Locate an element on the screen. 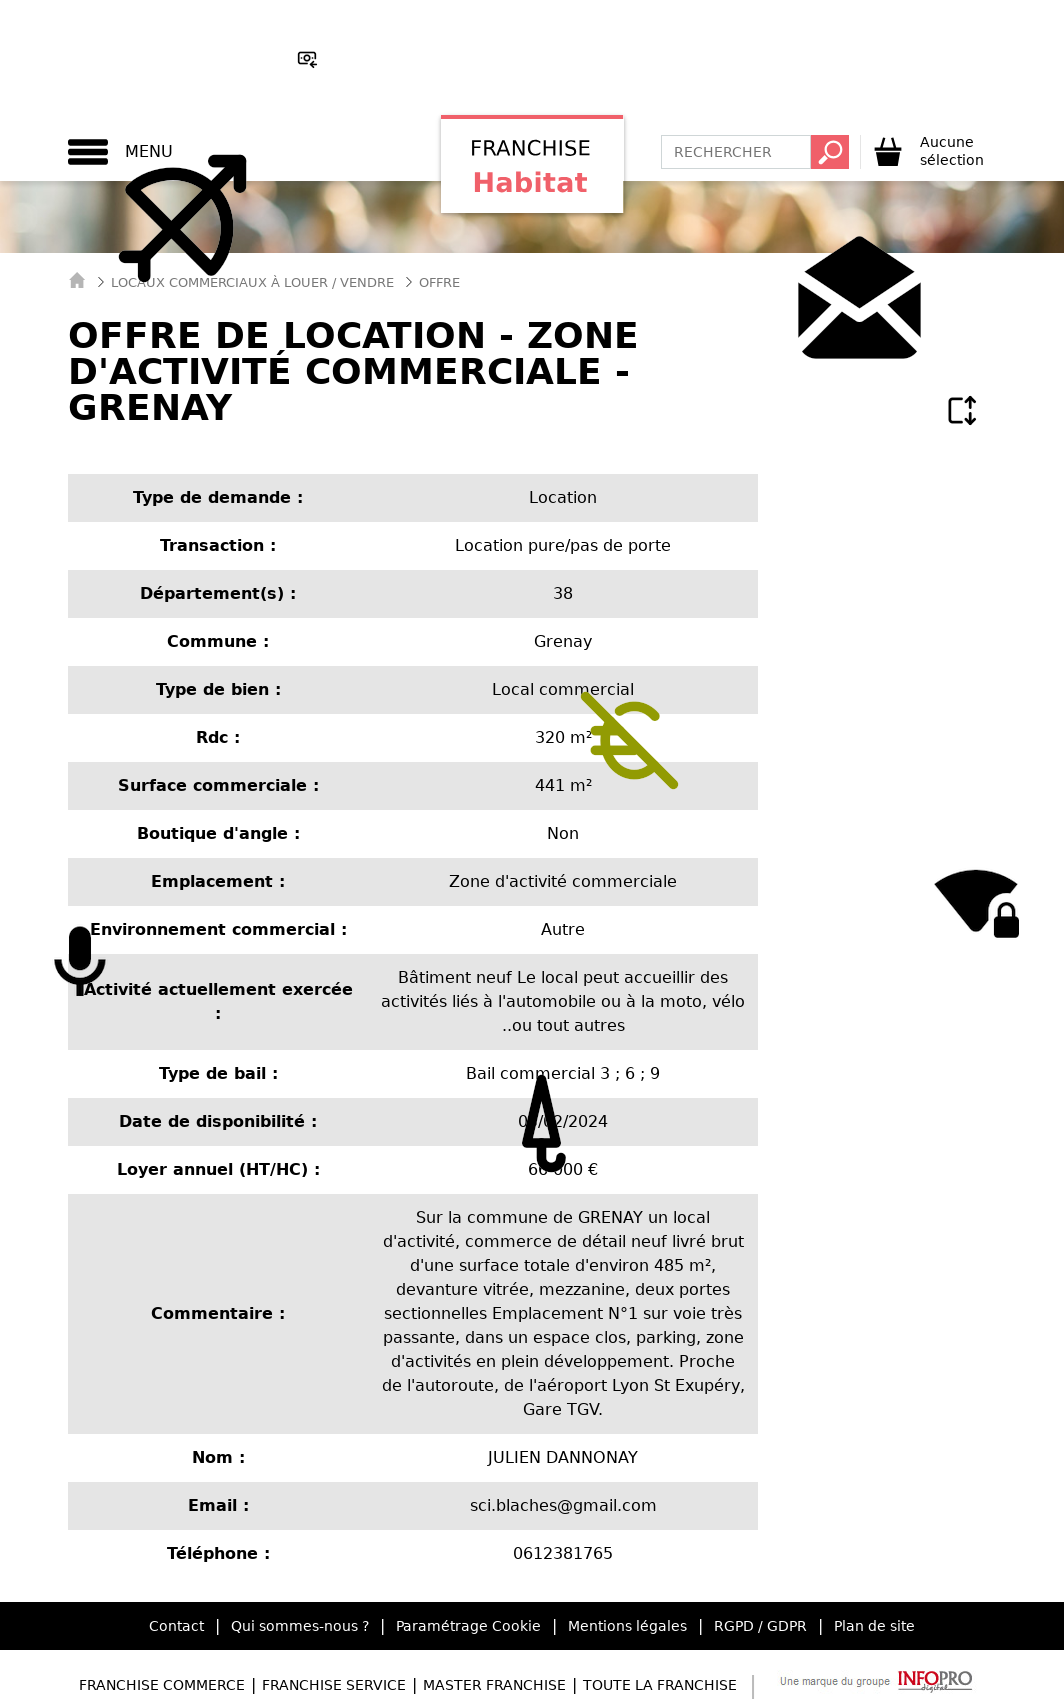  indicates euro payment is unavailable is located at coordinates (629, 740).